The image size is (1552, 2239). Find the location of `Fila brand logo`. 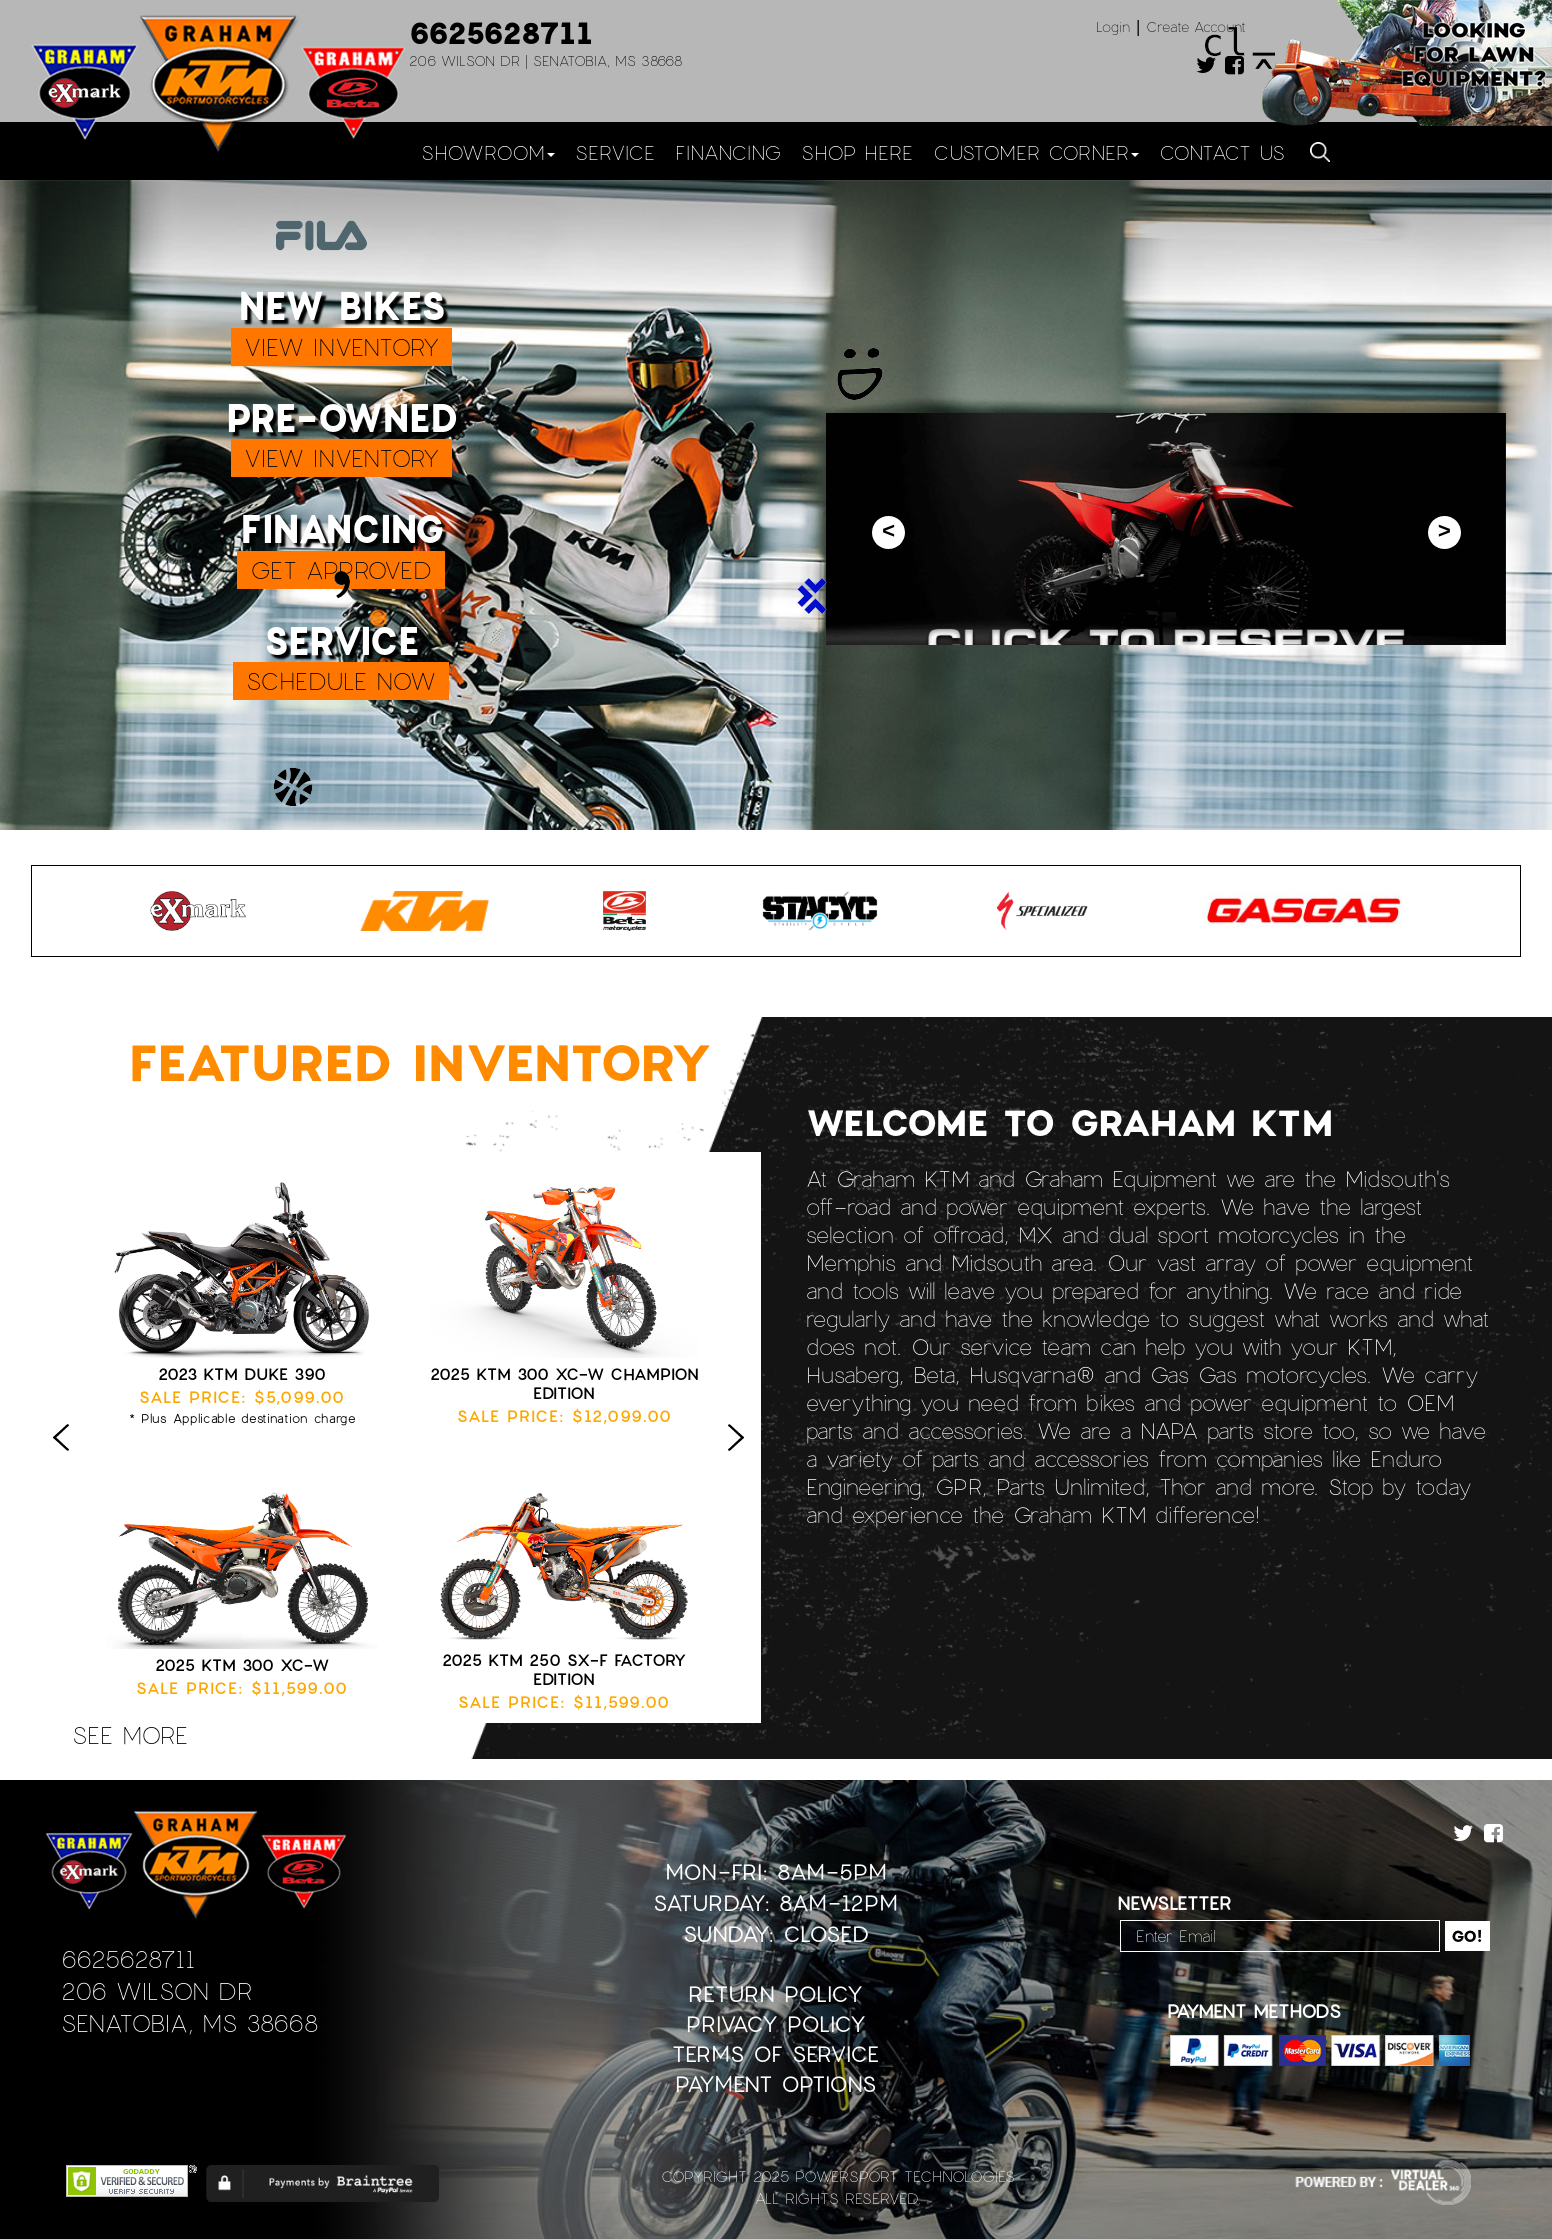

Fila brand logo is located at coordinates (321, 235).